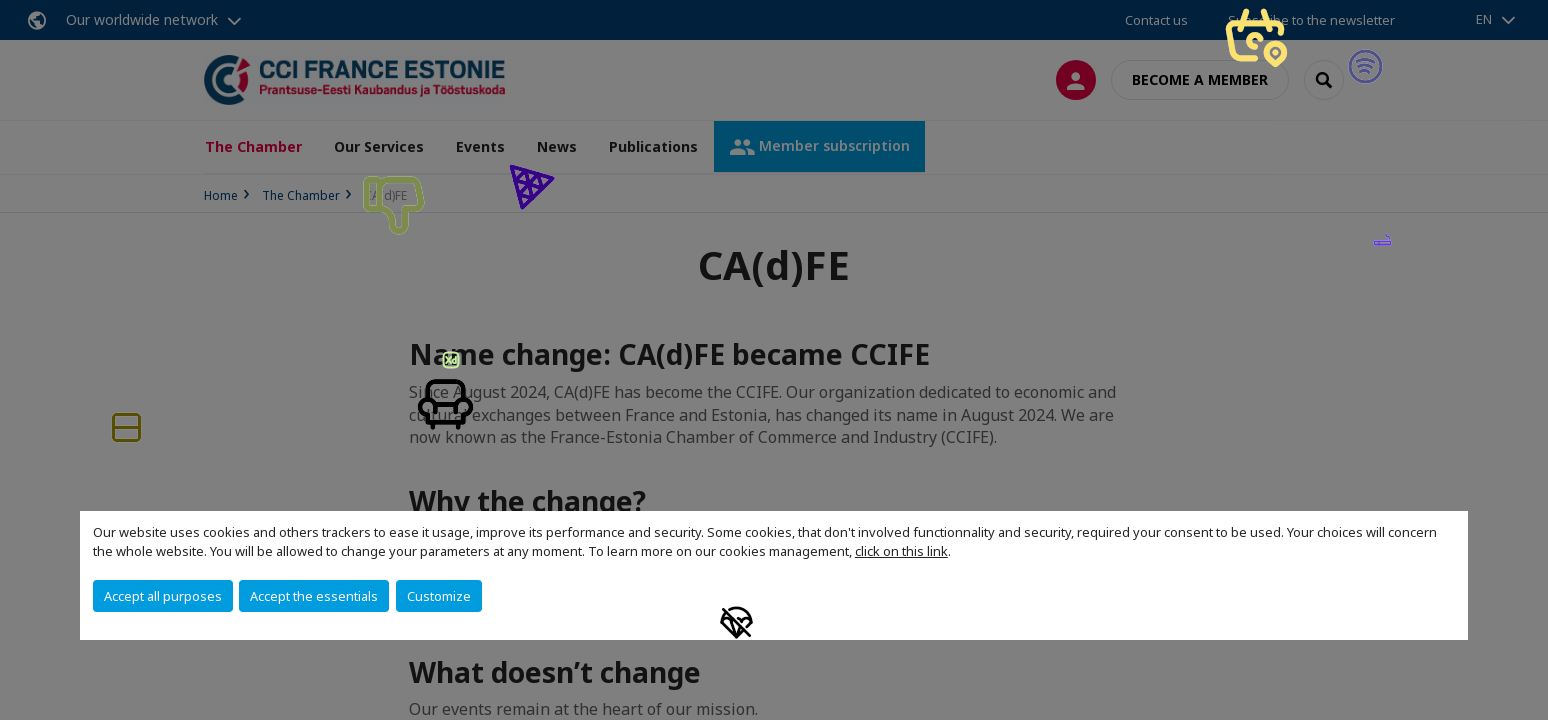 This screenshot has width=1548, height=720. I want to click on view pickup location for your basket, so click(1255, 35).